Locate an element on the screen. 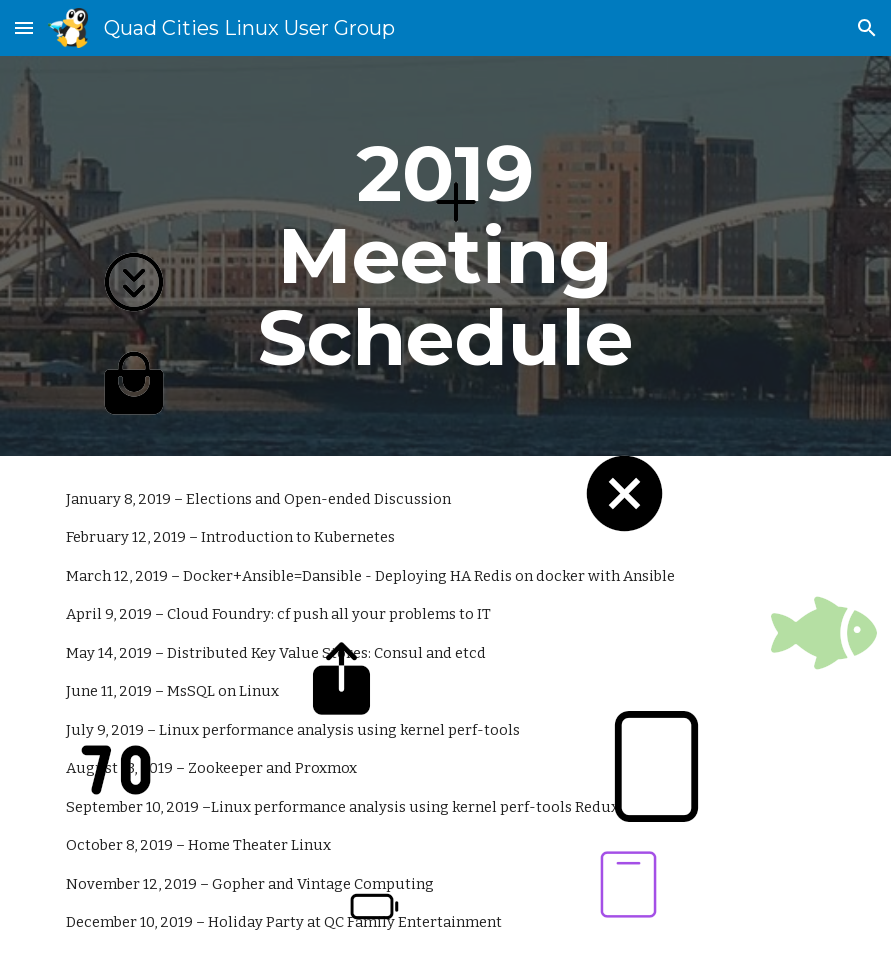 Image resolution: width=891 pixels, height=966 pixels. close or dismiss a dialog is located at coordinates (624, 493).